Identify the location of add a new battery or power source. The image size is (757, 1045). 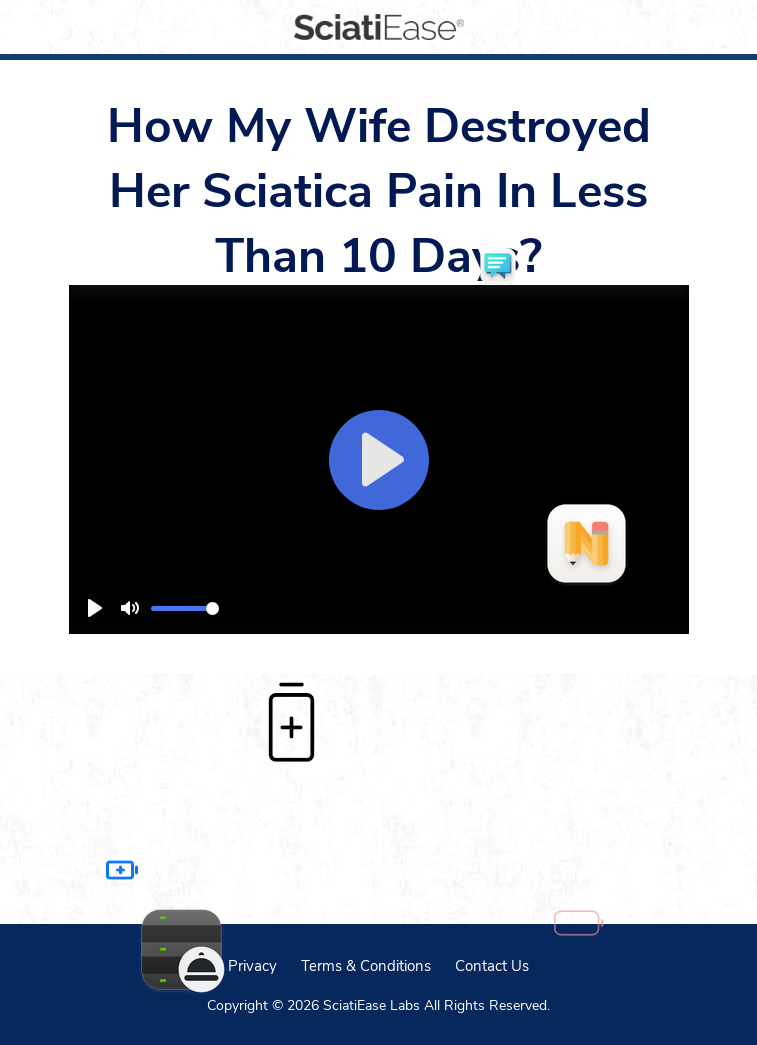
(291, 723).